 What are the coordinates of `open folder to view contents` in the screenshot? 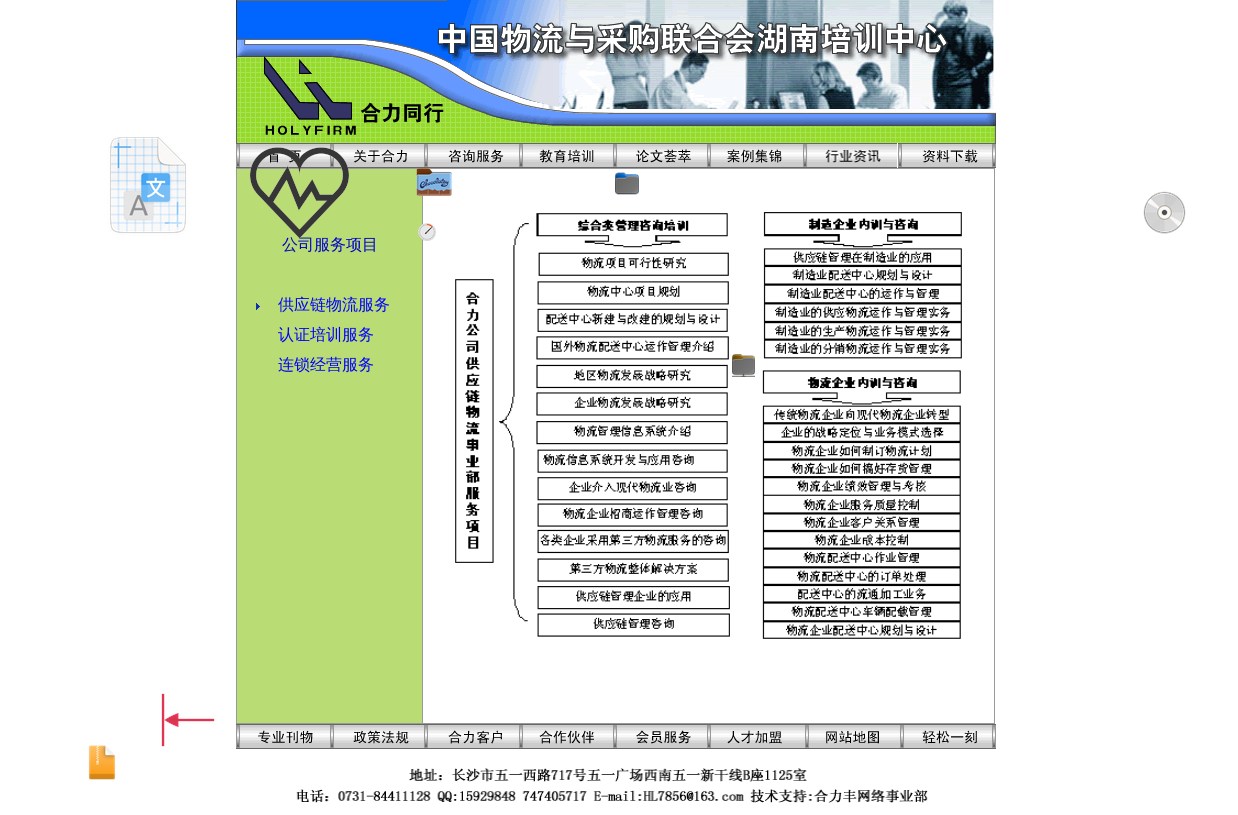 It's located at (627, 183).